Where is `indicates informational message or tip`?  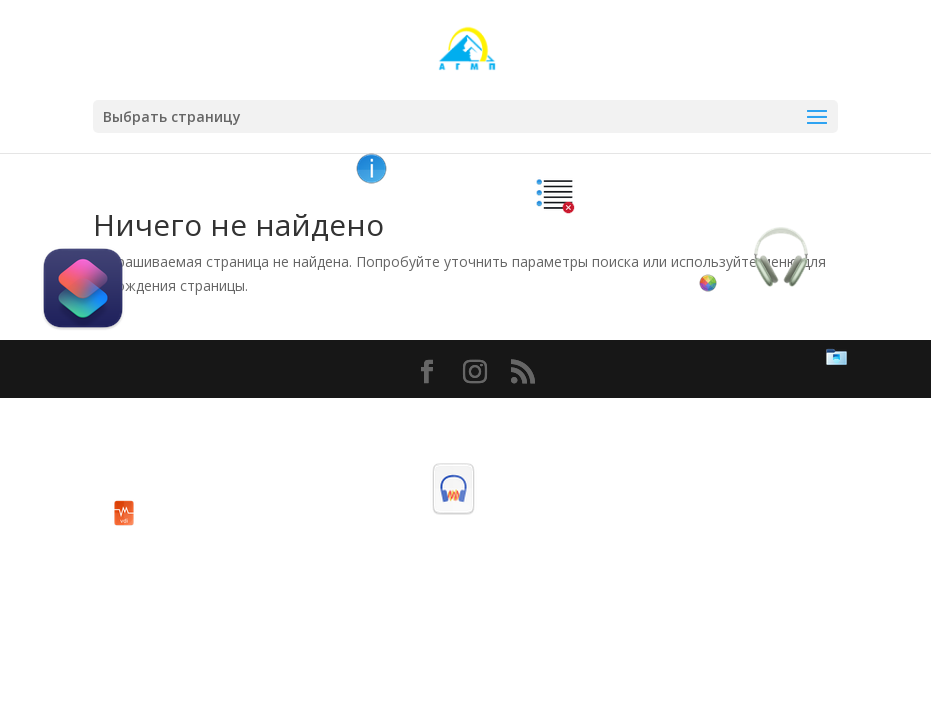 indicates informational message or tip is located at coordinates (371, 168).